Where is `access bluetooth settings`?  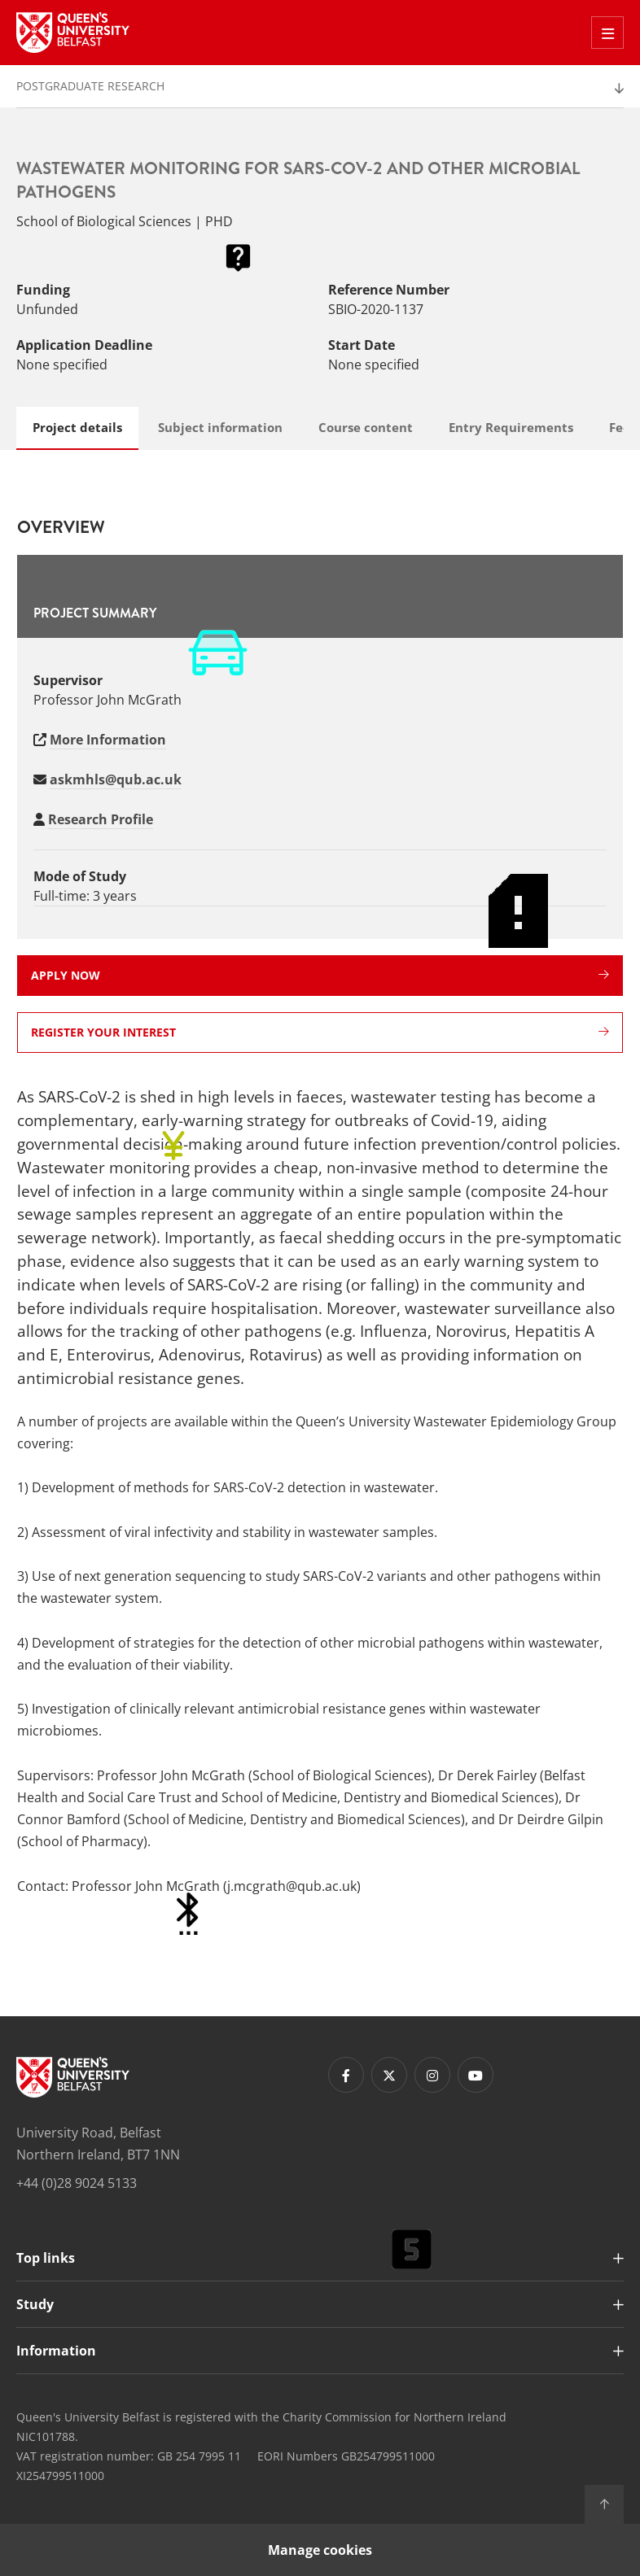
access bluetooth settings is located at coordinates (188, 1913).